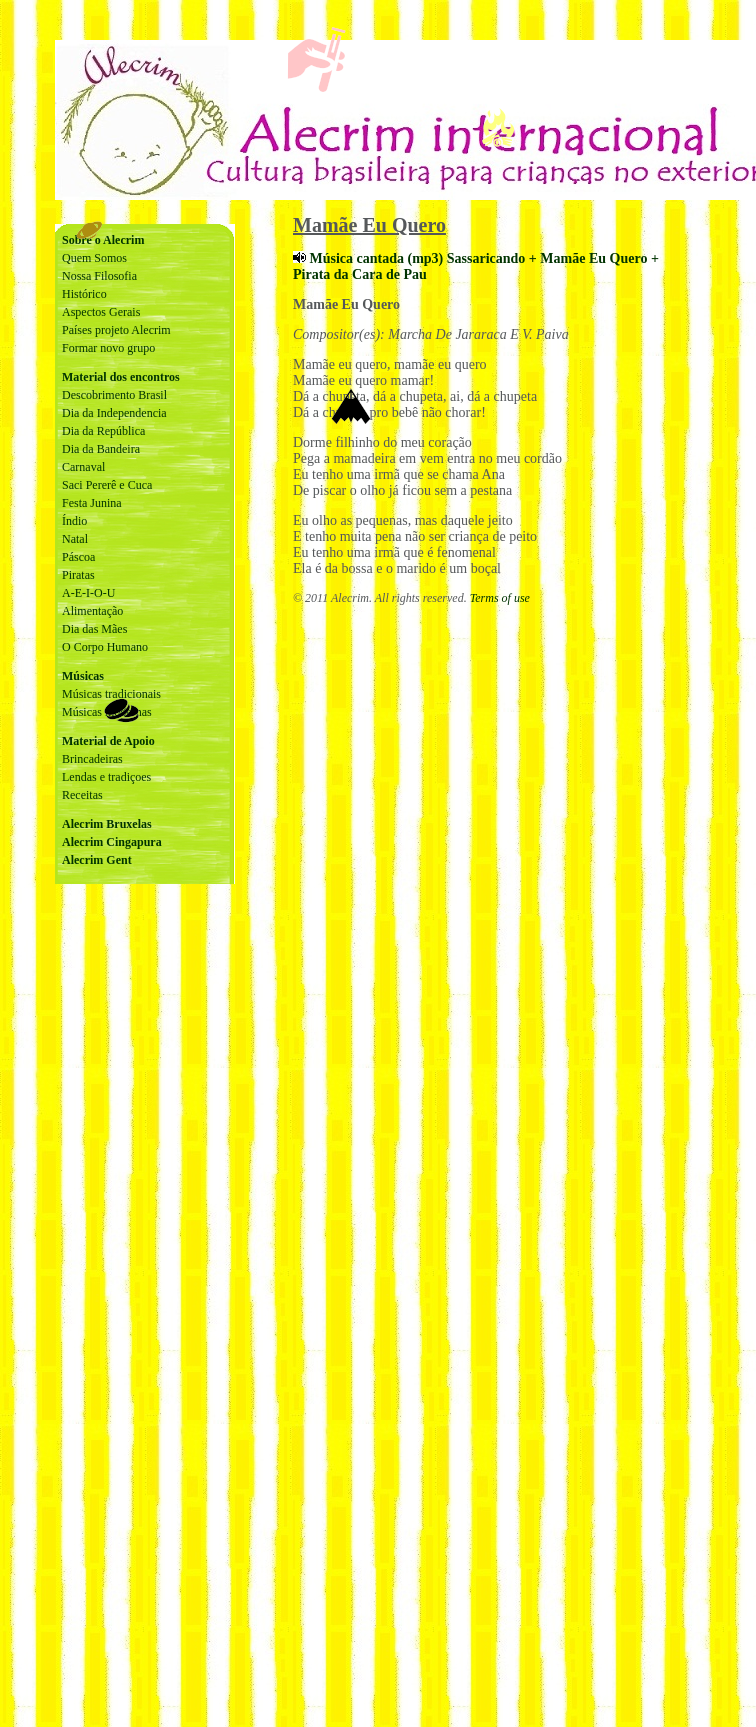 The image size is (756, 1727). What do you see at coordinates (89, 230) in the screenshot?
I see `access space or astronomy-themed content` at bounding box center [89, 230].